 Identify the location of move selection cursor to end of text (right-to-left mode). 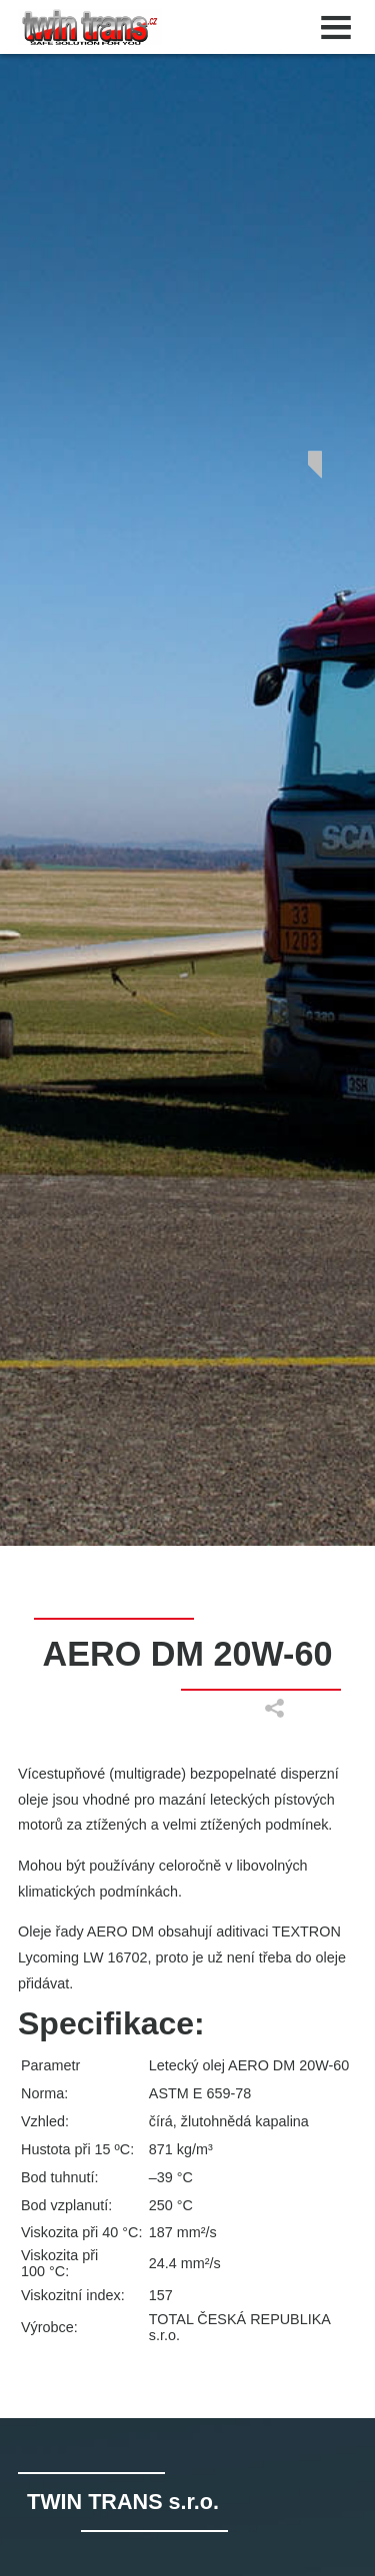
(315, 465).